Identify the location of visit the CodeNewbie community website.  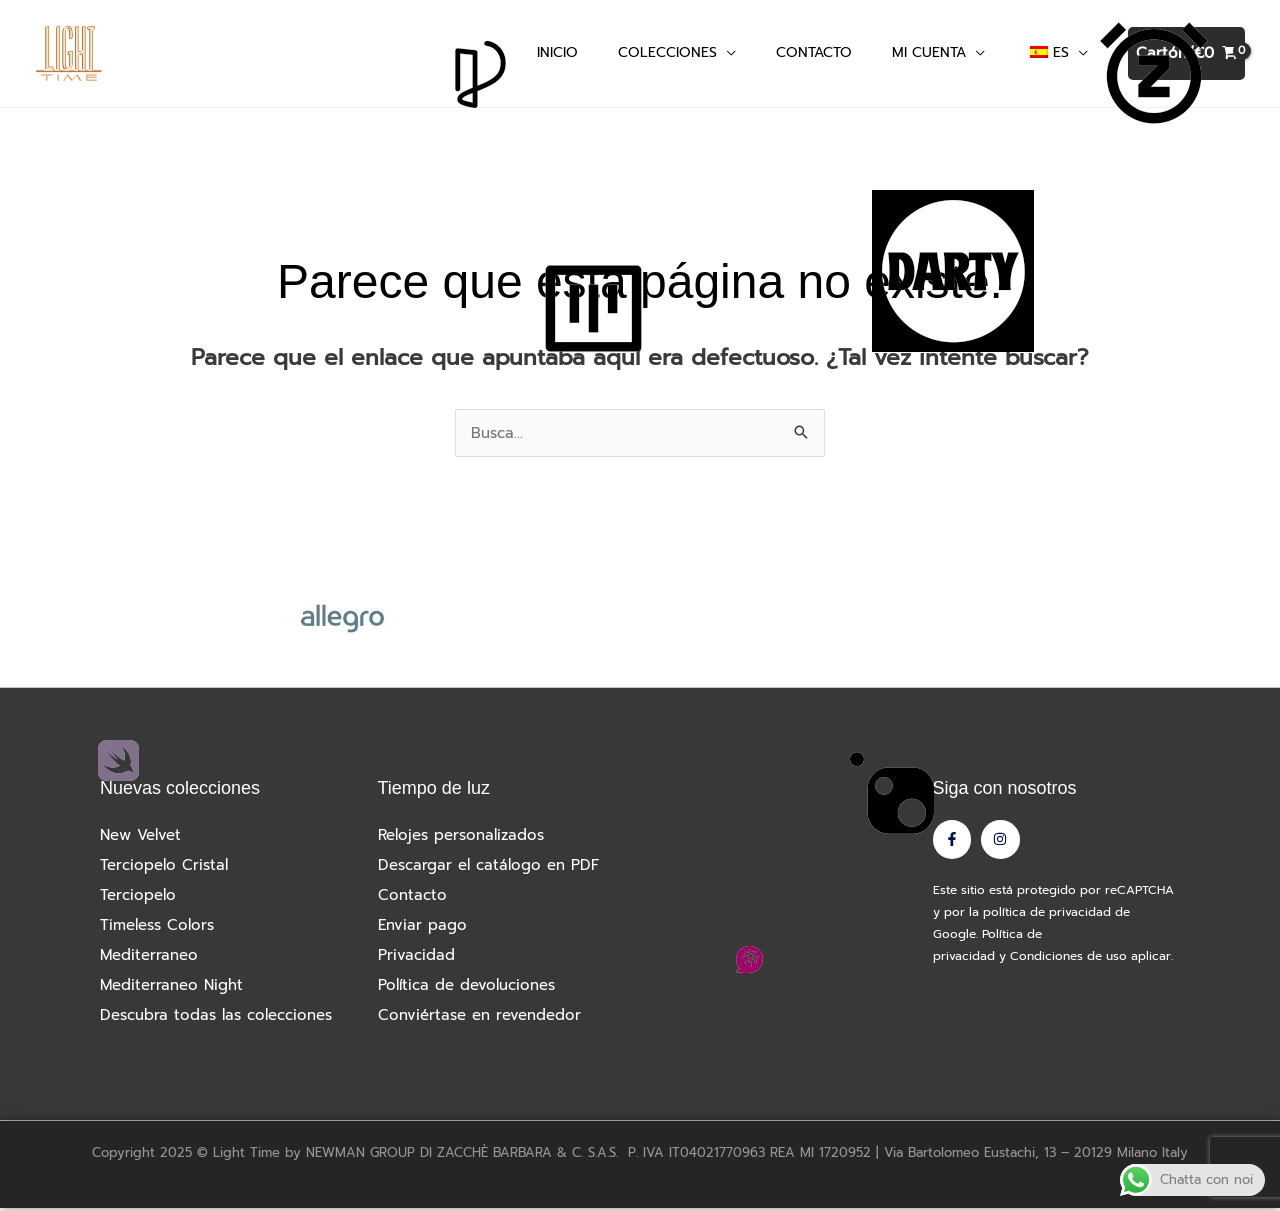
(749, 959).